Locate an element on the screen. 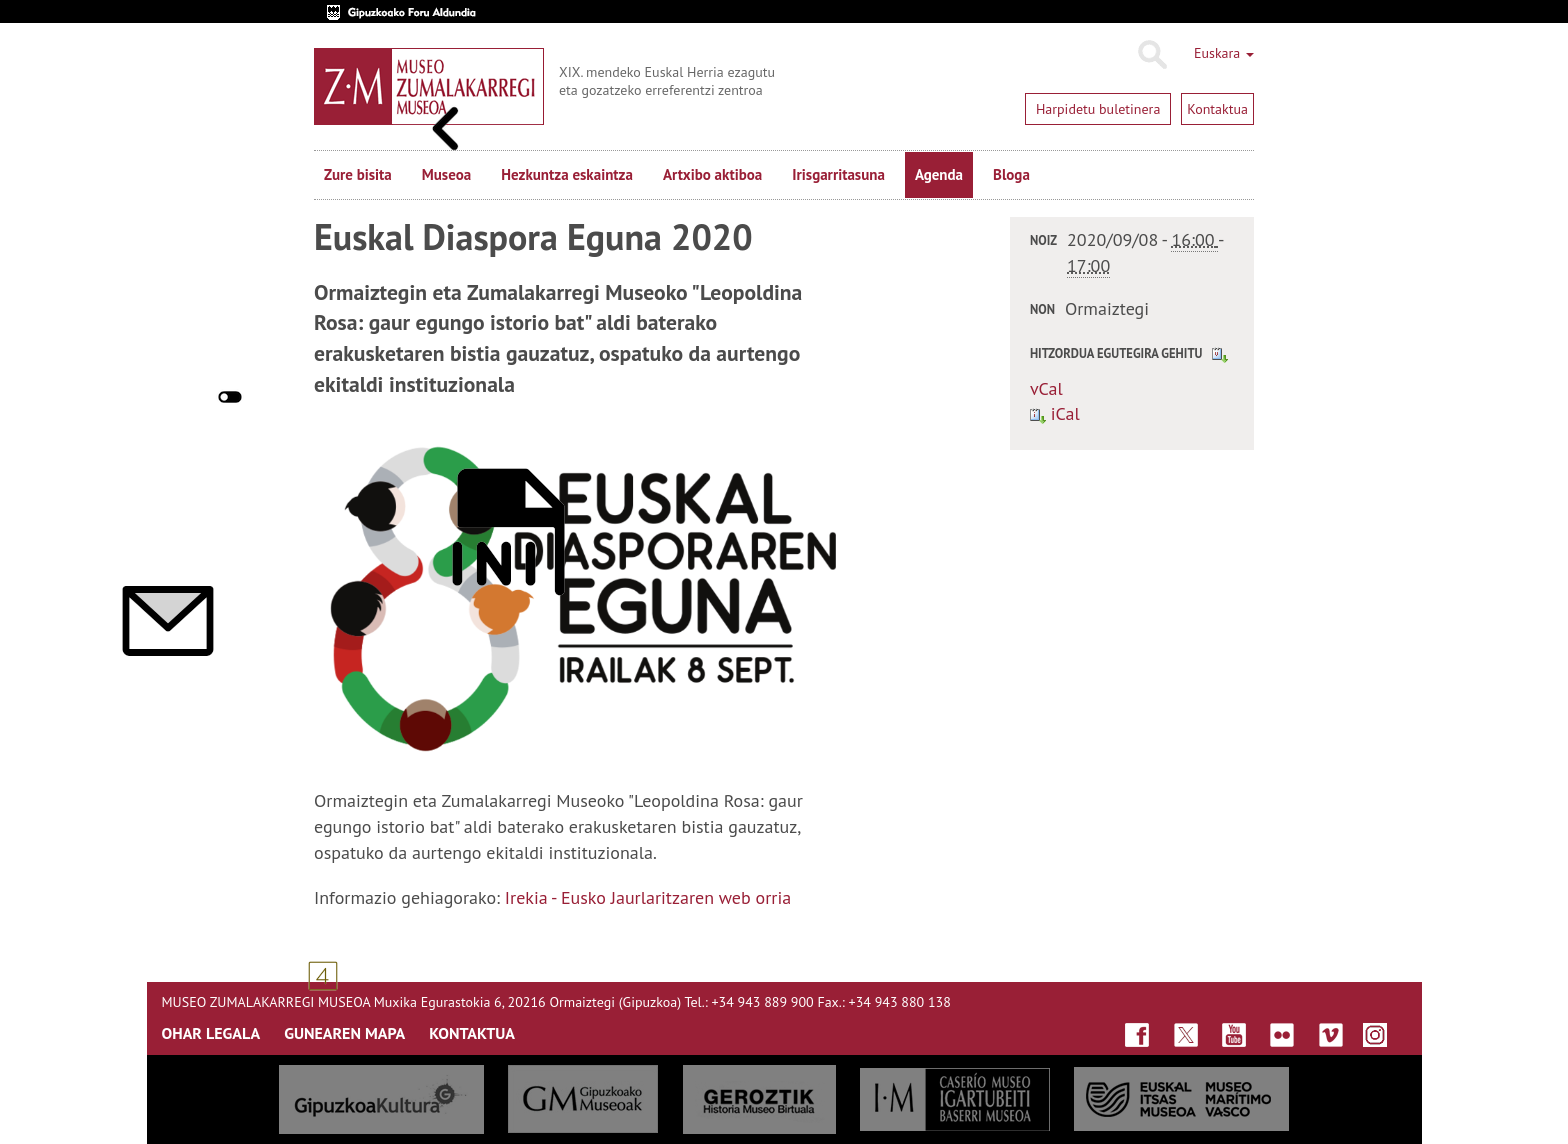  toggle switch in off position is located at coordinates (230, 397).